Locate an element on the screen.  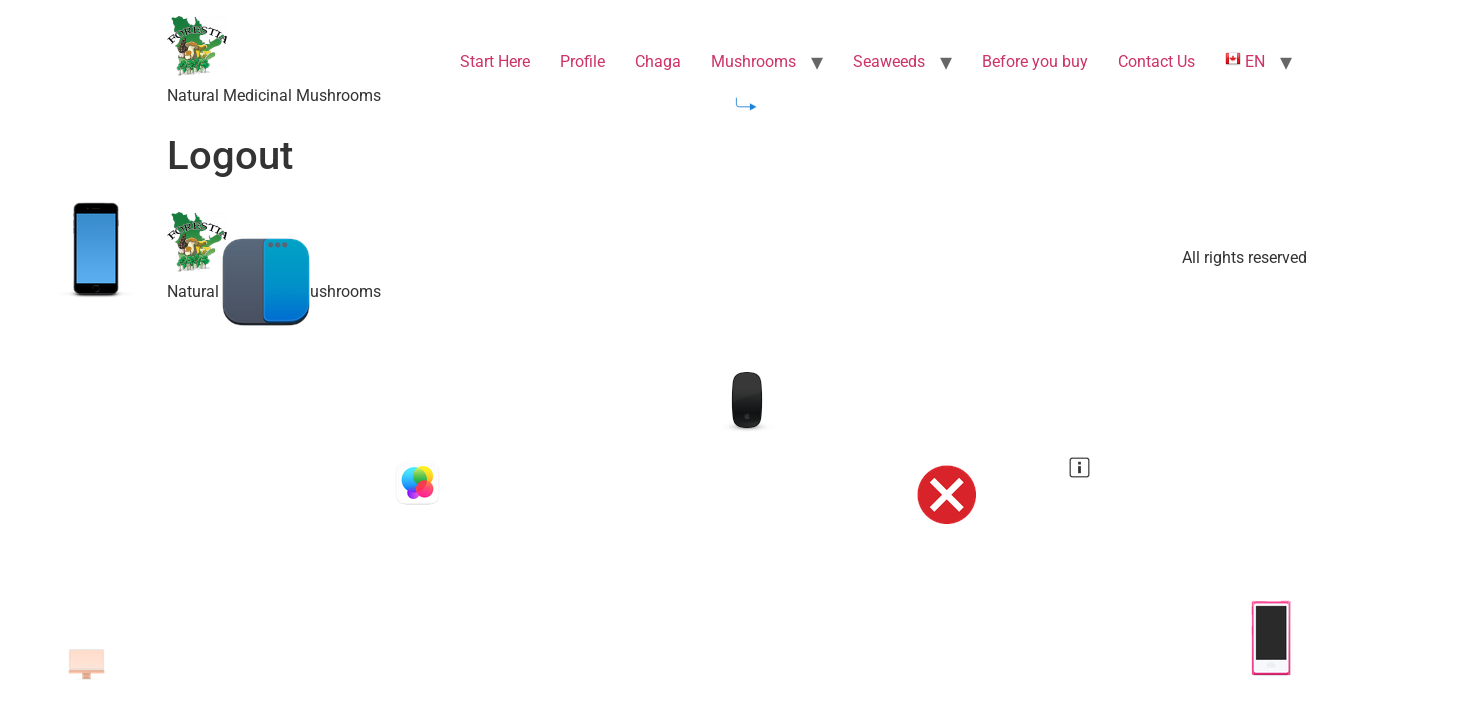
forward an email to another recipient is located at coordinates (746, 102).